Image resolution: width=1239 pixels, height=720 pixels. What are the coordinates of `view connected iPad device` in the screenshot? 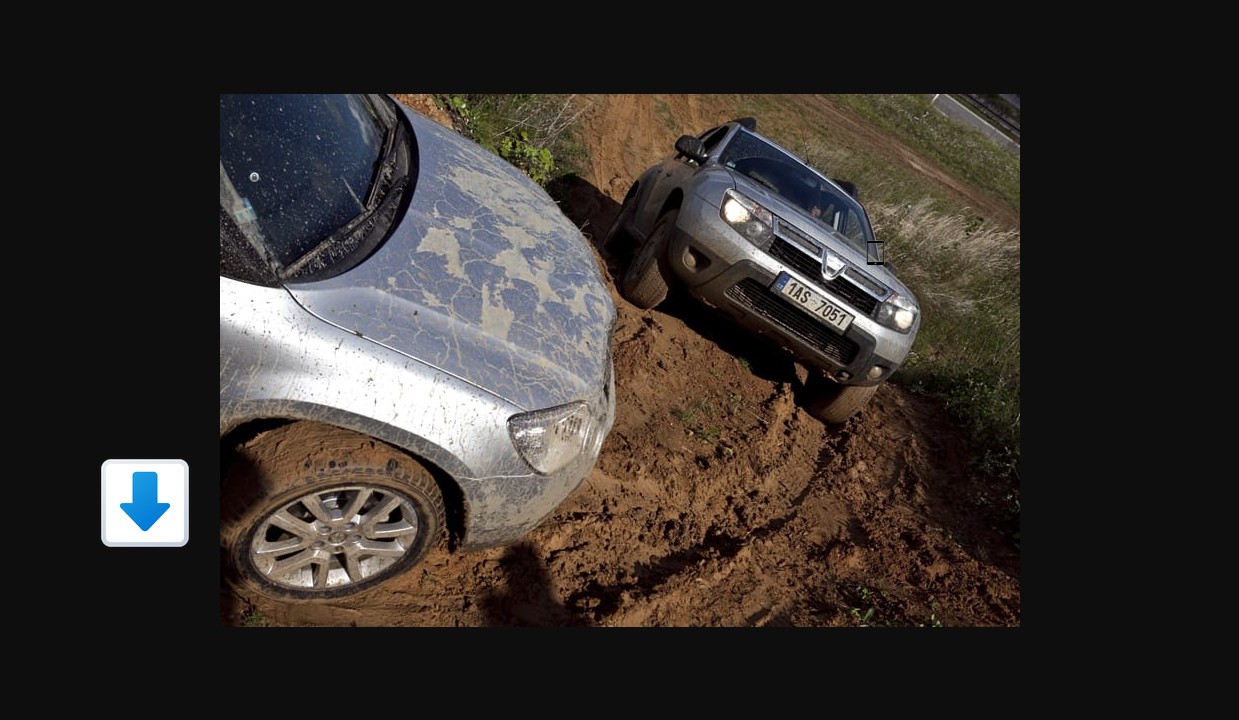 It's located at (875, 252).